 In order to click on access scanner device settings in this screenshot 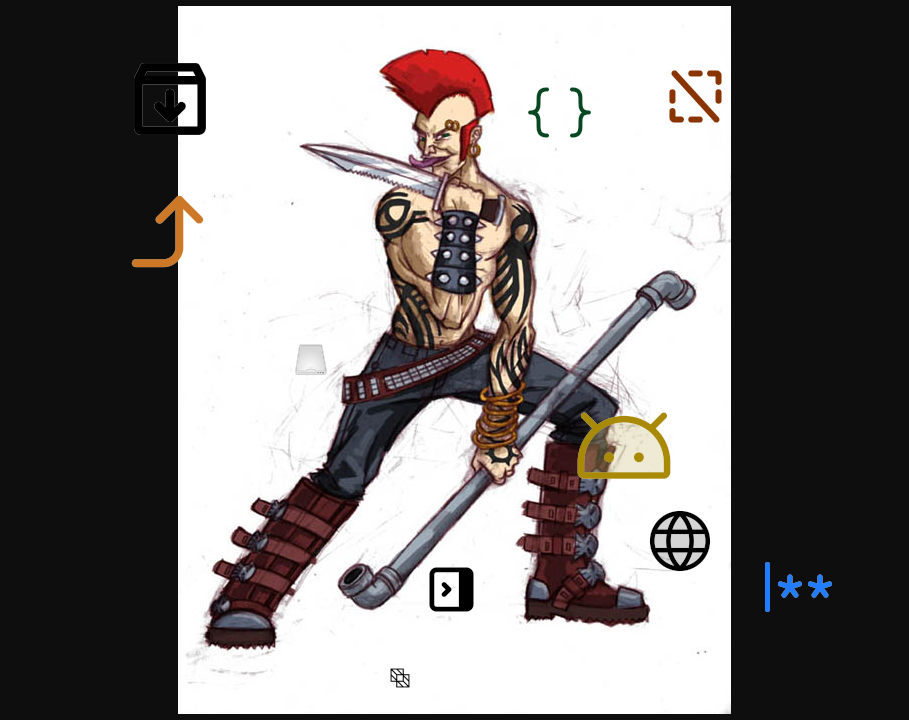, I will do `click(311, 360)`.